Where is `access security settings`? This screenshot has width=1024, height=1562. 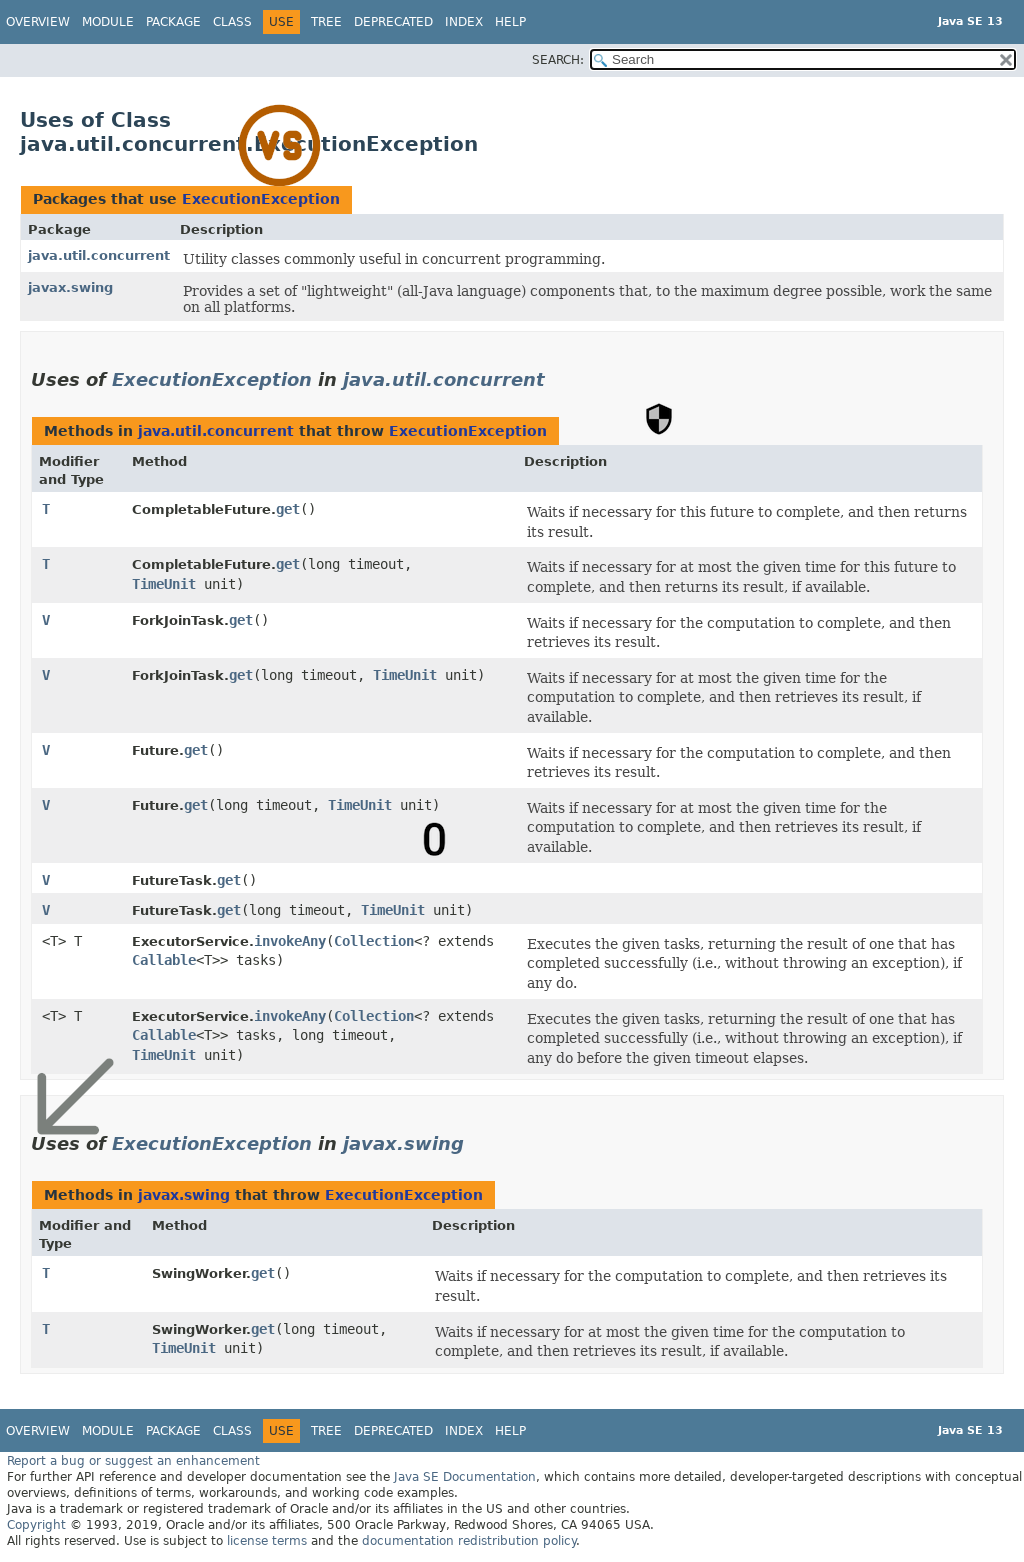
access security settings is located at coordinates (659, 419).